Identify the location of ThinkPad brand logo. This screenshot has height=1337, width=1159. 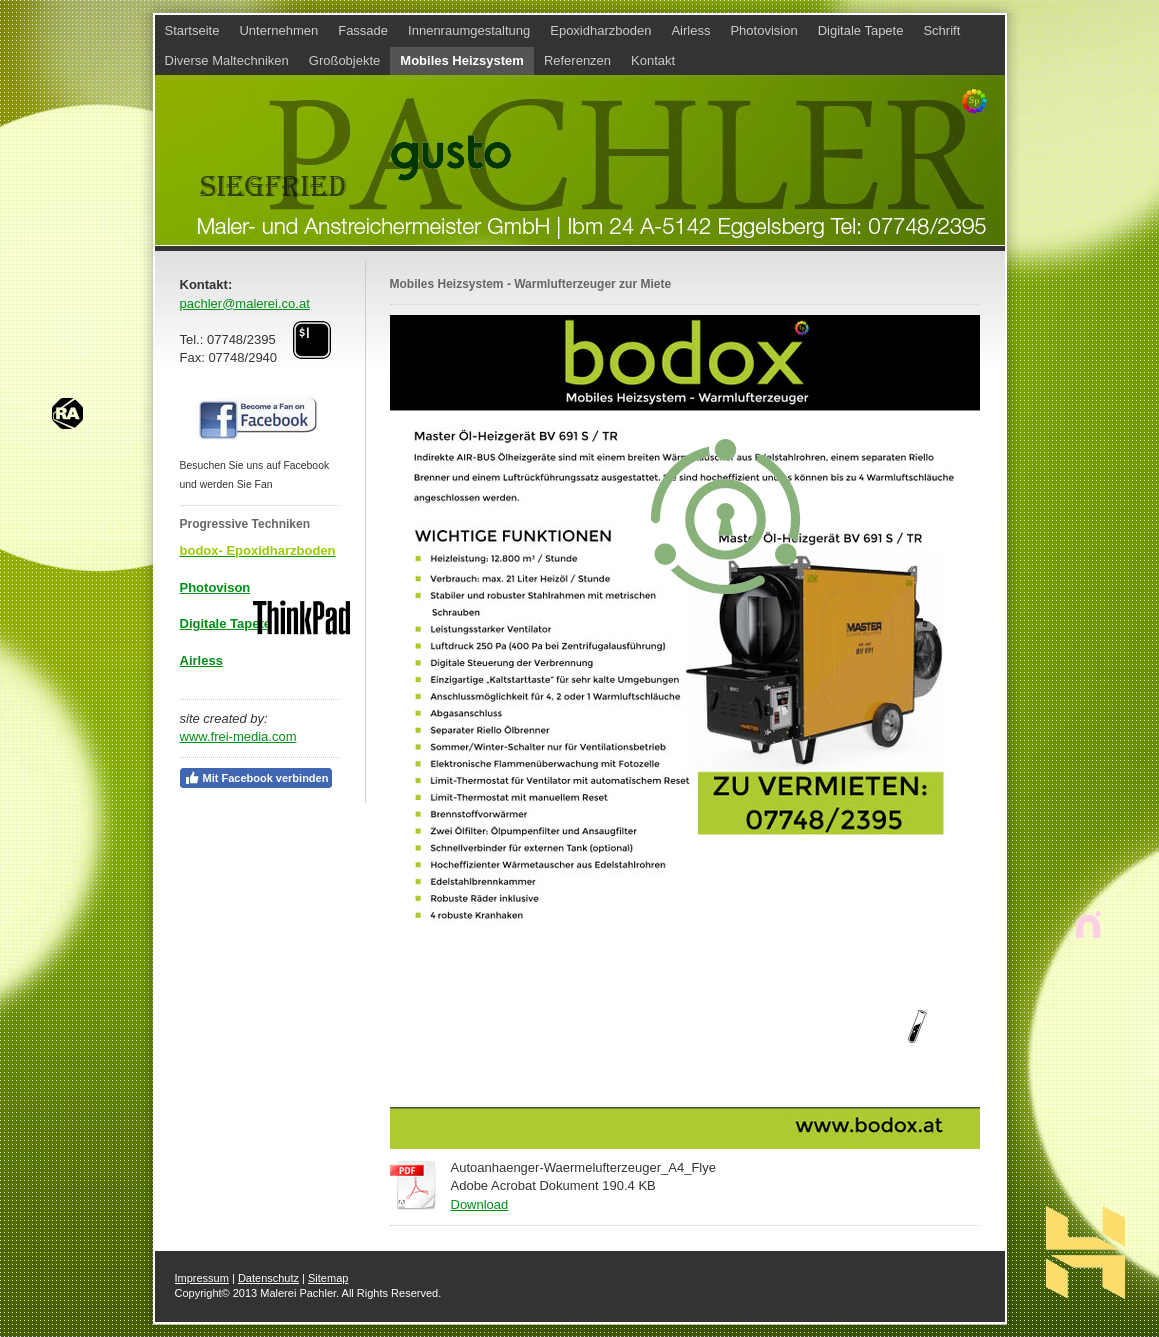
(301, 617).